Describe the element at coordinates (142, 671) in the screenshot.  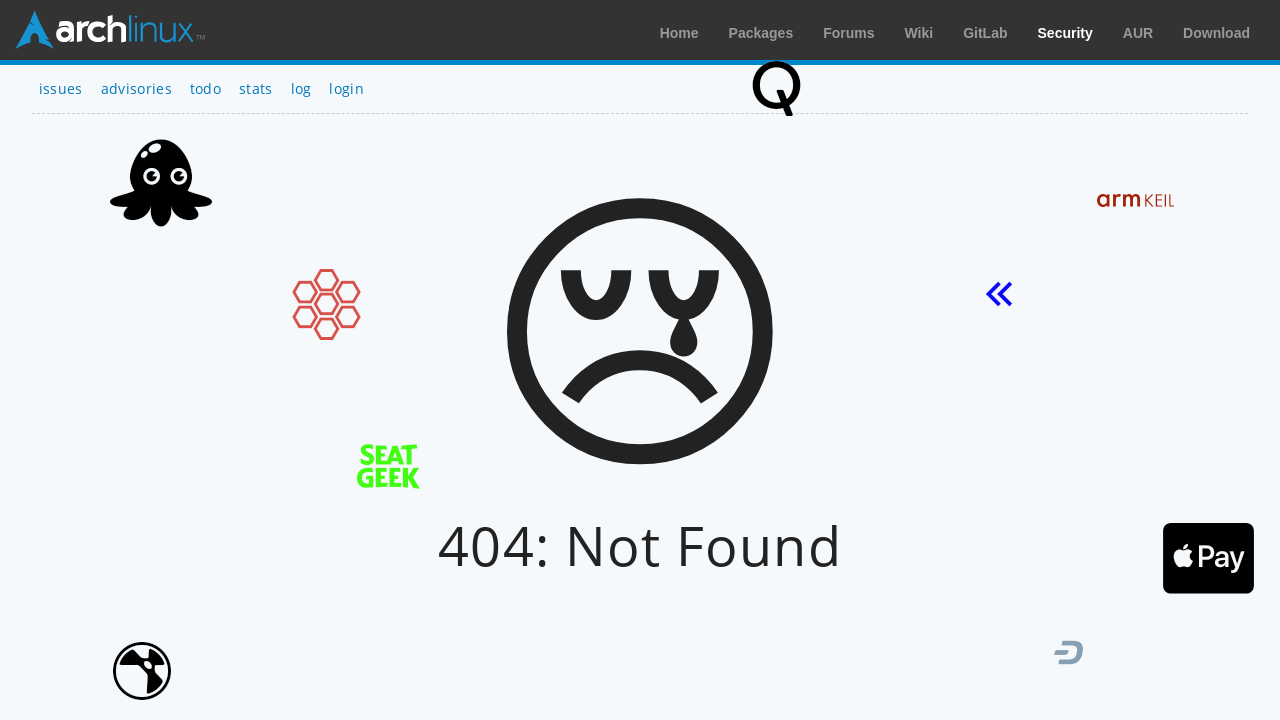
I see `open Nuke compositing software` at that location.